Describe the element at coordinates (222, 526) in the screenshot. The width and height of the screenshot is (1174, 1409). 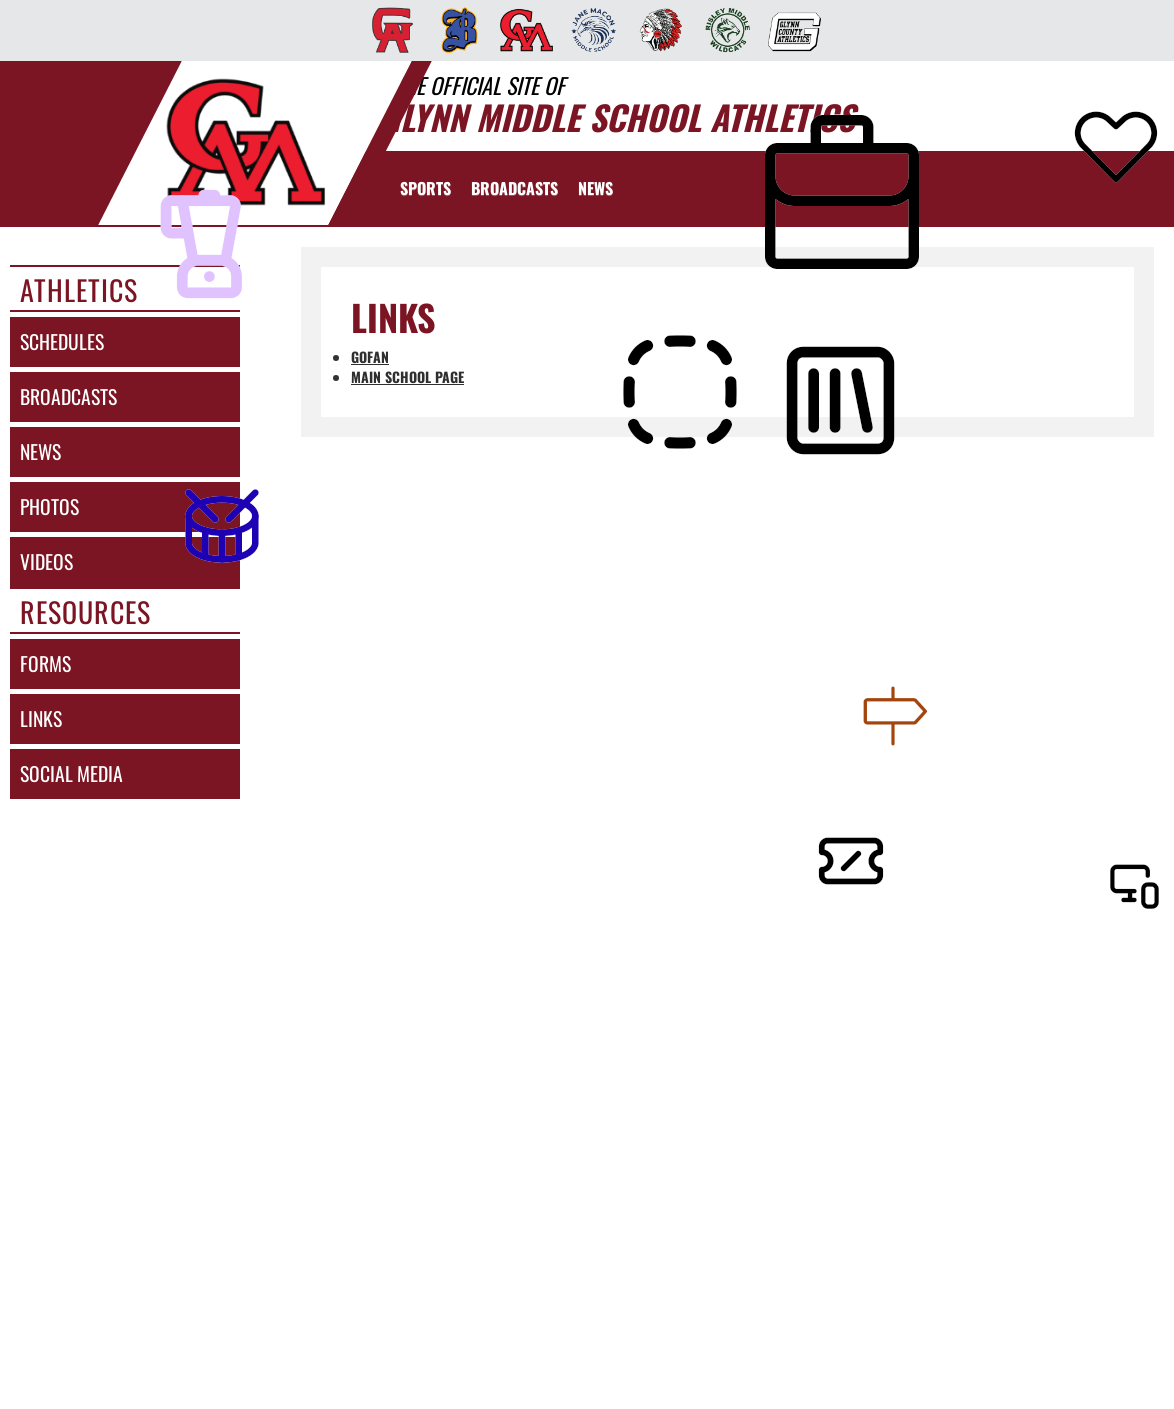
I see `access music or audio tools` at that location.